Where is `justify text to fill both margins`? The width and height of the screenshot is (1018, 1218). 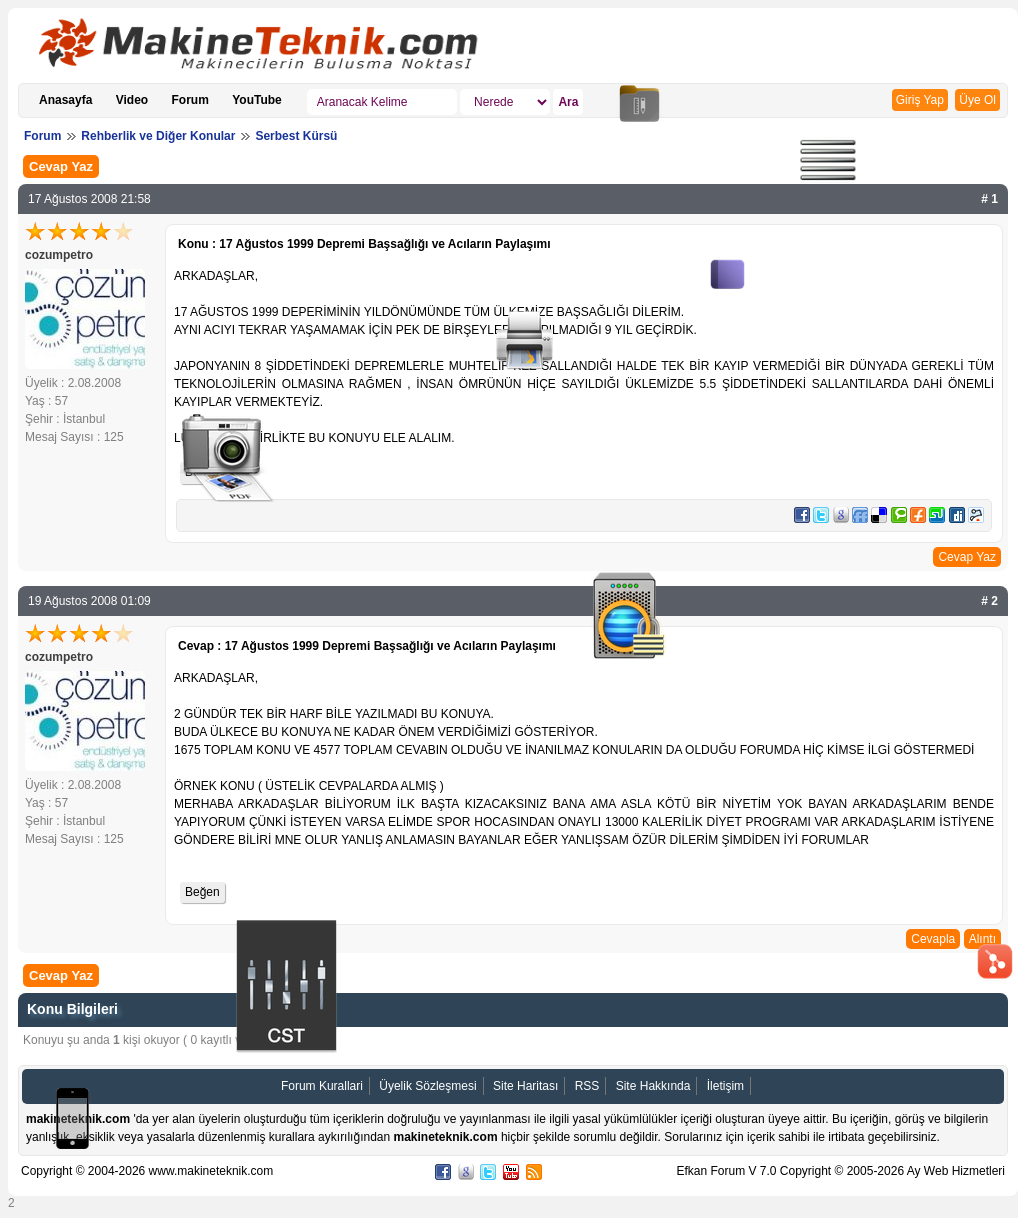
justify text to fill both margins is located at coordinates (828, 160).